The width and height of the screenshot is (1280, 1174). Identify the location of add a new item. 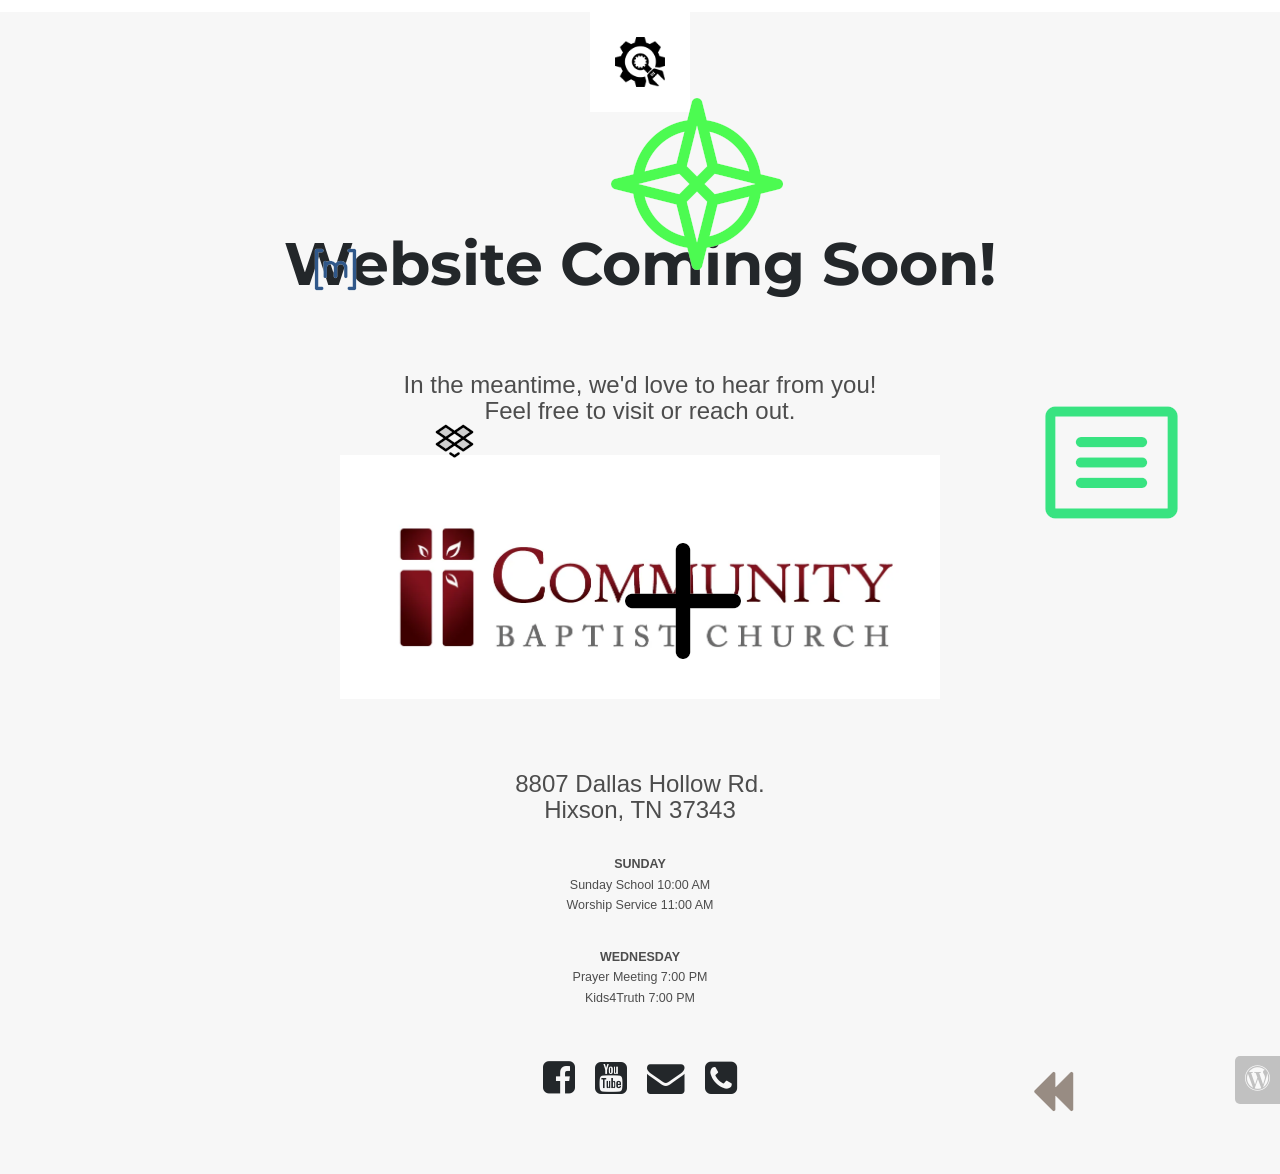
(683, 601).